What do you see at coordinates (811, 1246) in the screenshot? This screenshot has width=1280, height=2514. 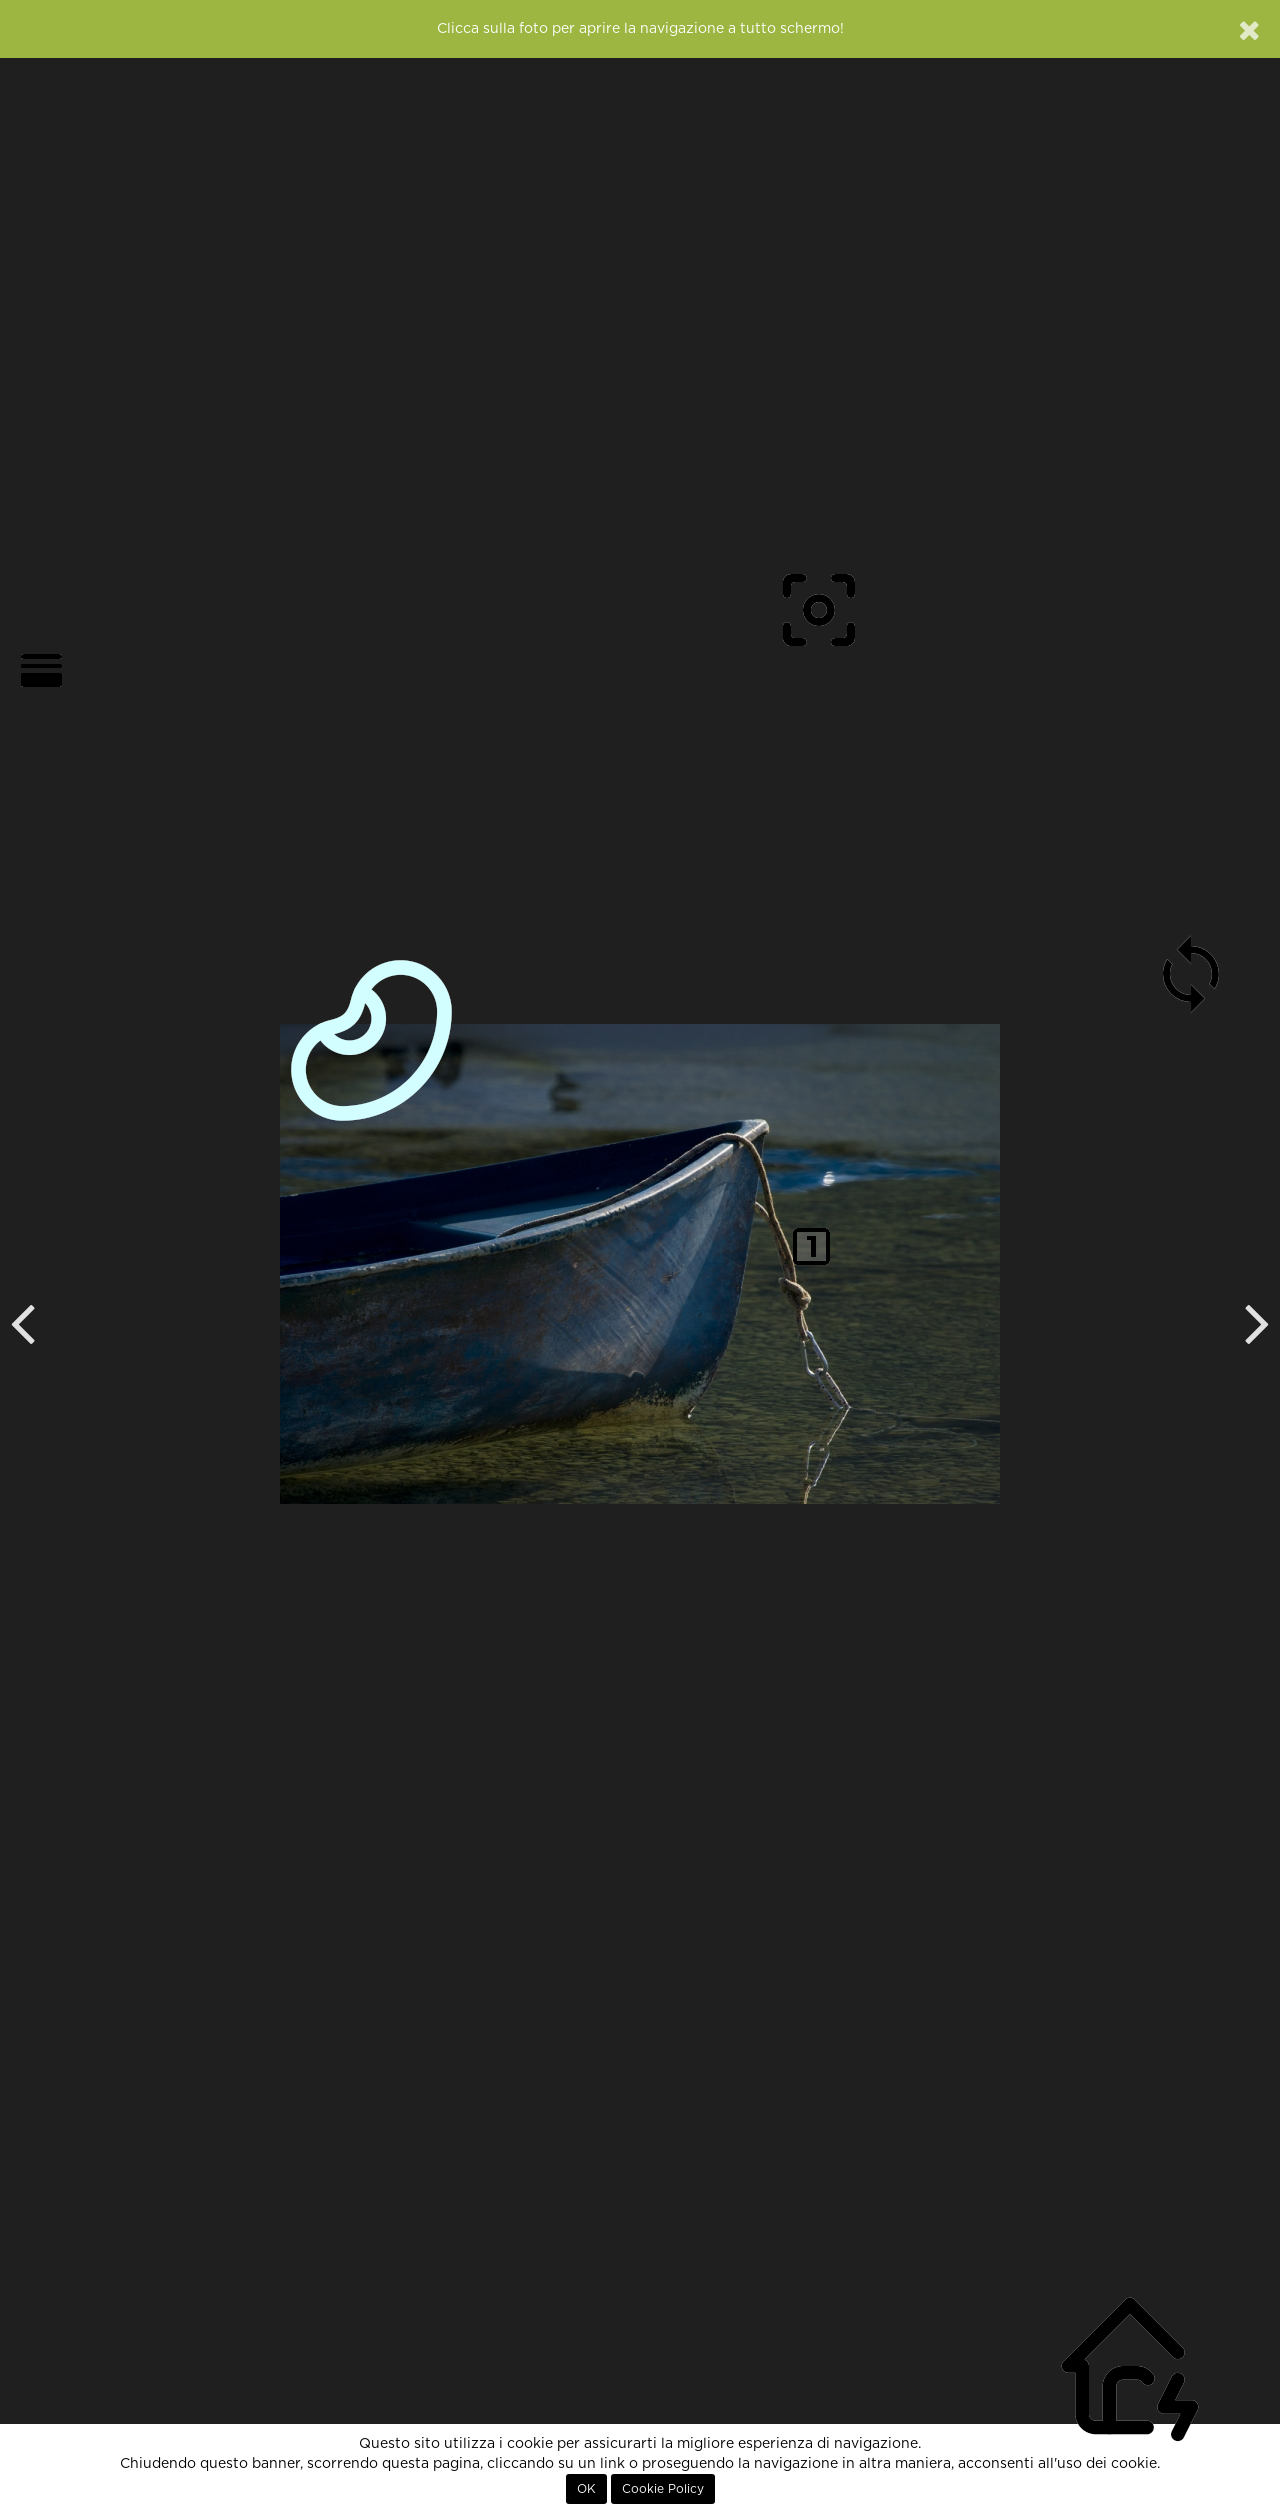 I see `indicates the first item or step in a sequence` at bounding box center [811, 1246].